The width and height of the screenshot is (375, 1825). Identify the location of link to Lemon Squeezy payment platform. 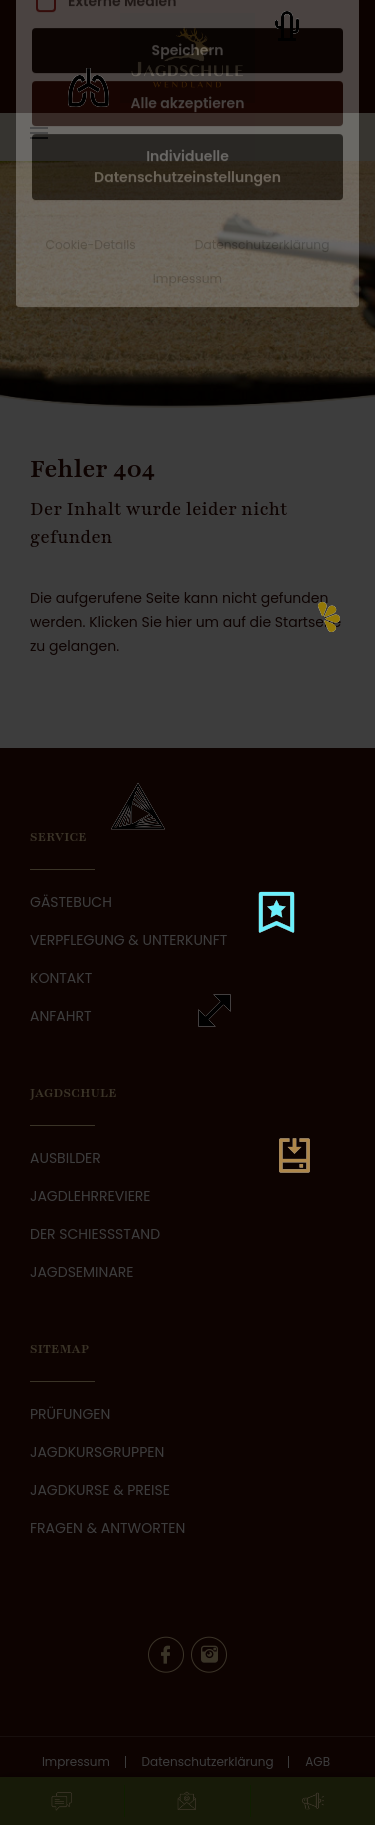
(329, 617).